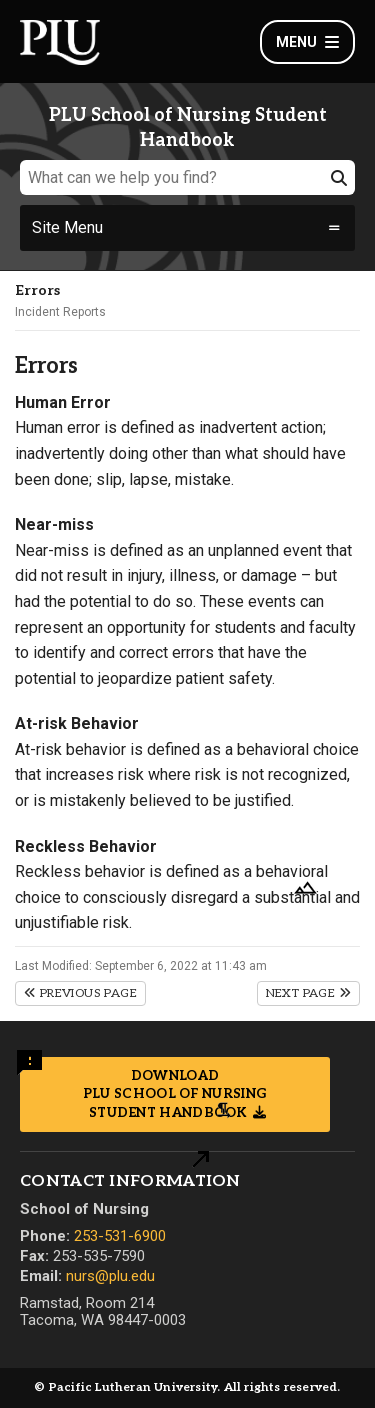  Describe the element at coordinates (305, 887) in the screenshot. I see `view landscape or nature photos` at that location.